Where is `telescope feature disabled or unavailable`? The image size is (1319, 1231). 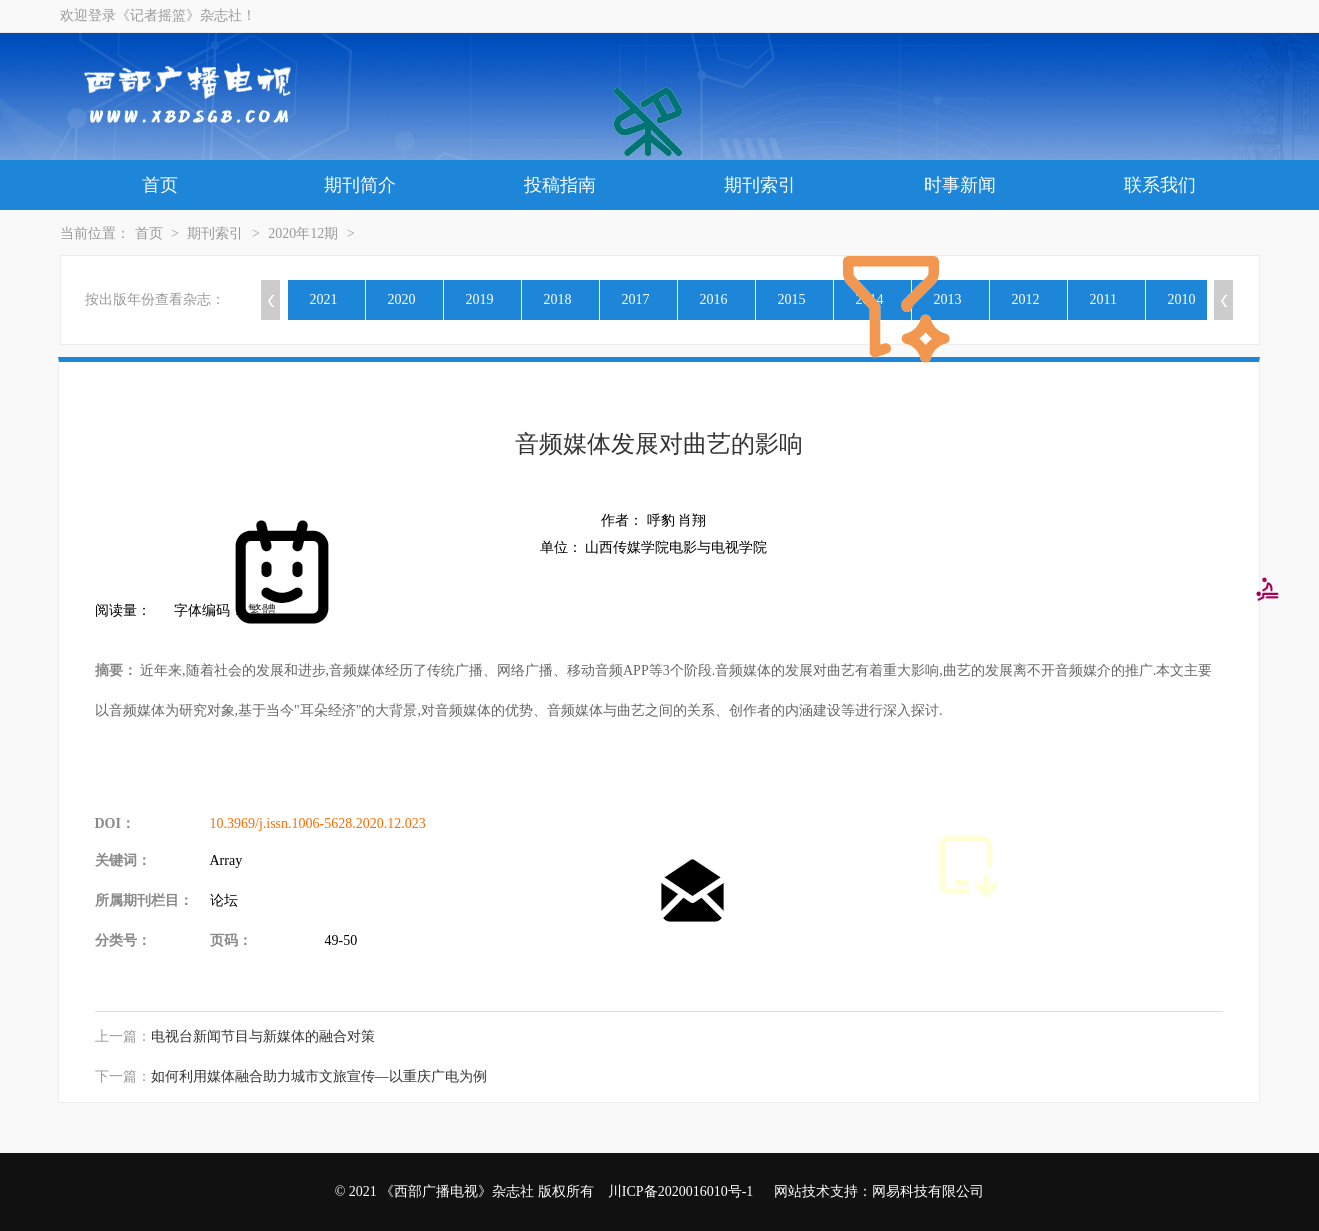
telescope feature disabled or unavailable is located at coordinates (648, 122).